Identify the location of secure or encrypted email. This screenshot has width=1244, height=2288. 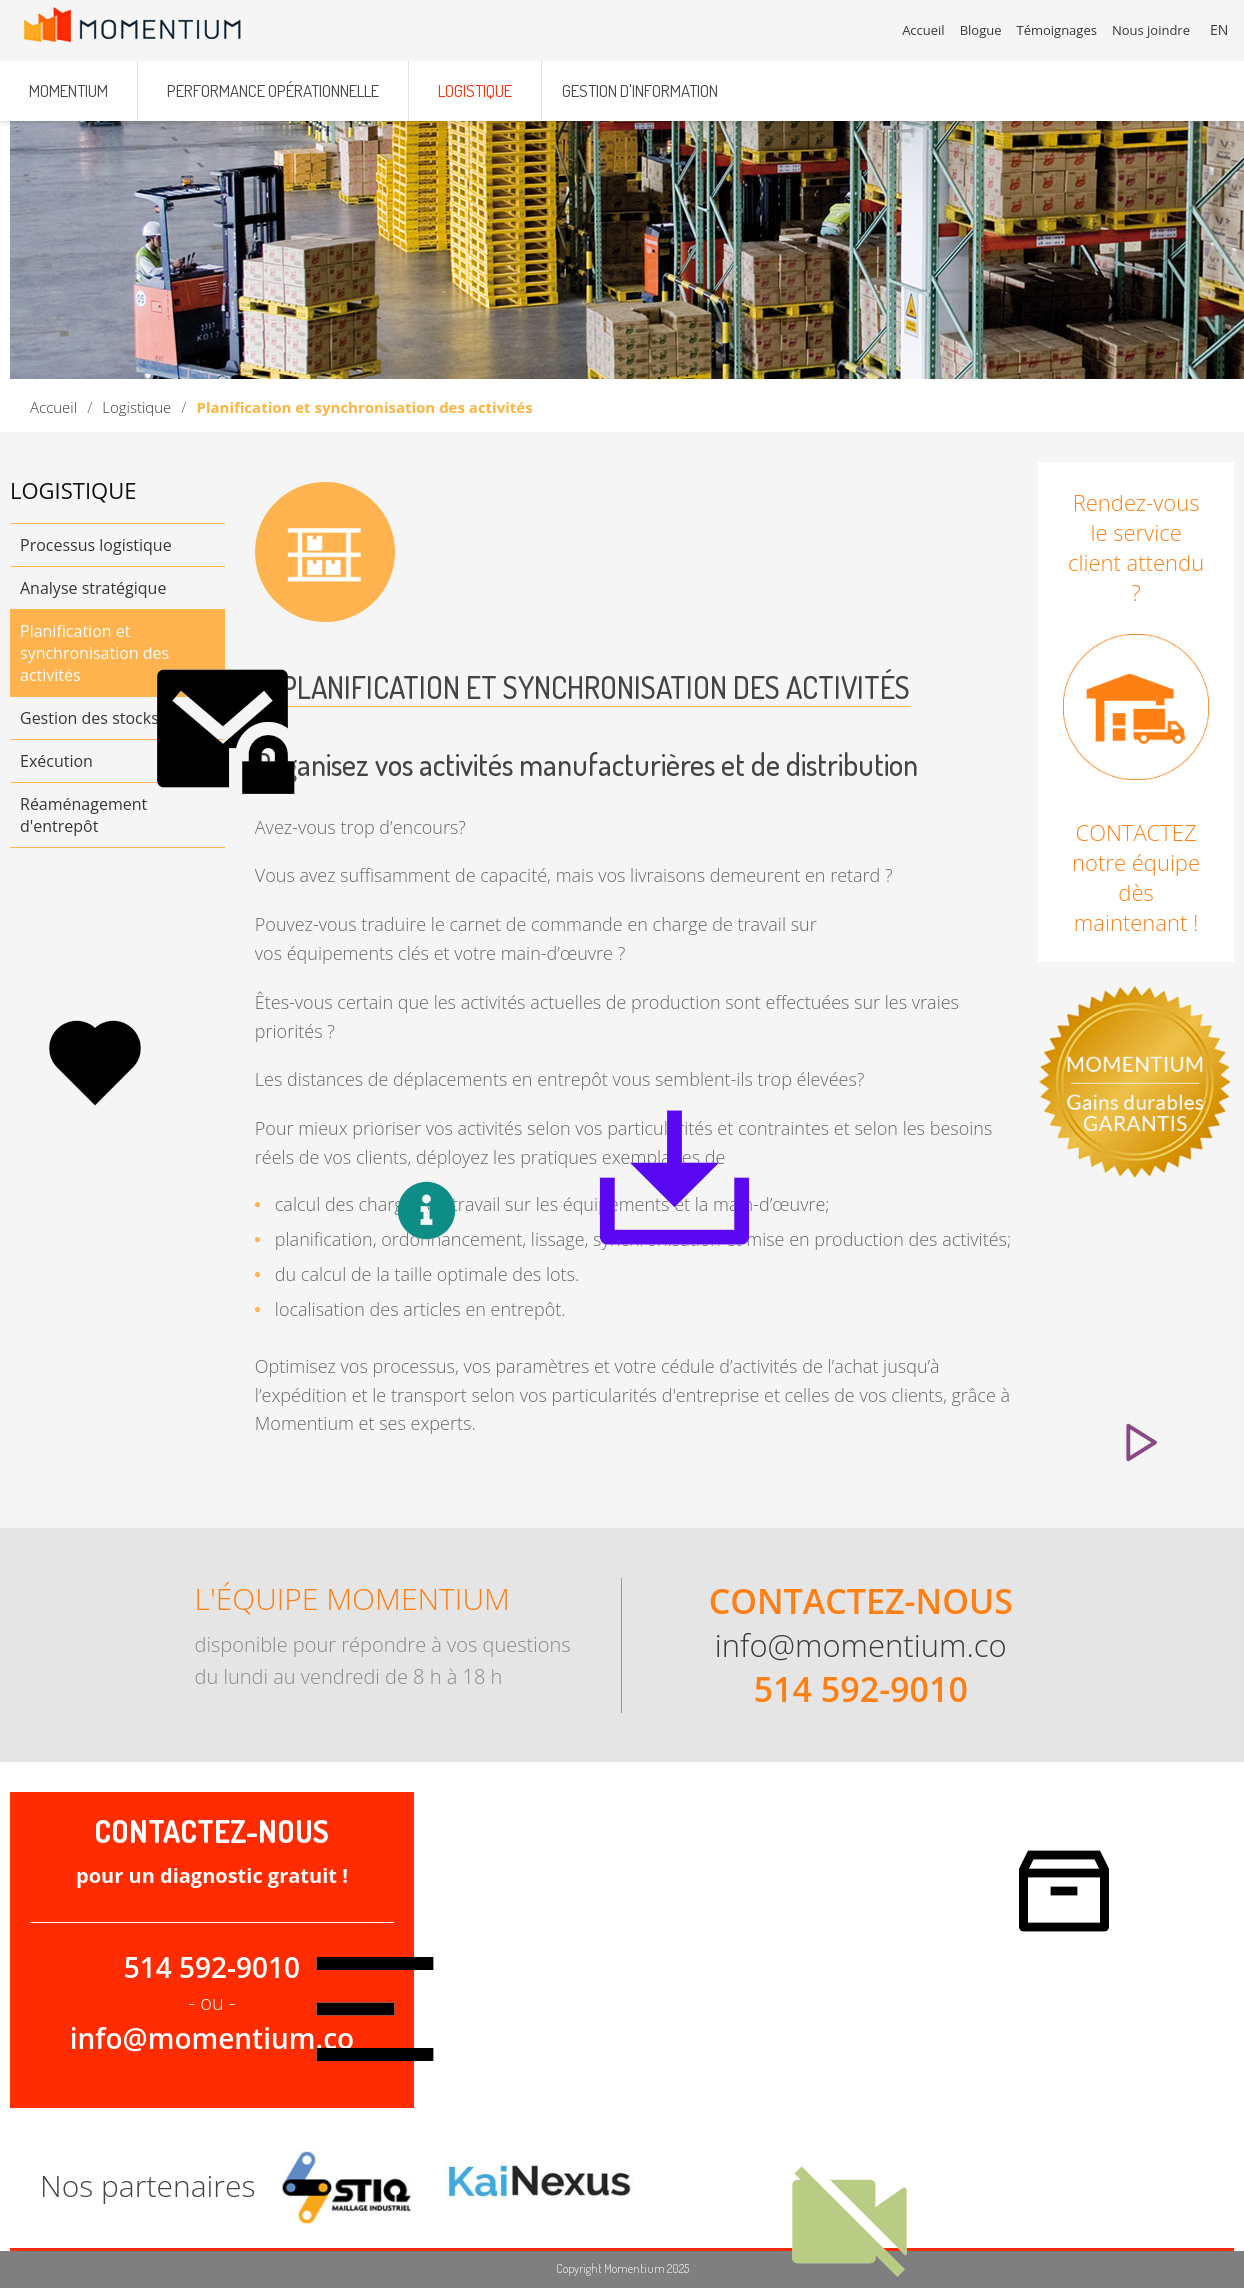
(222, 728).